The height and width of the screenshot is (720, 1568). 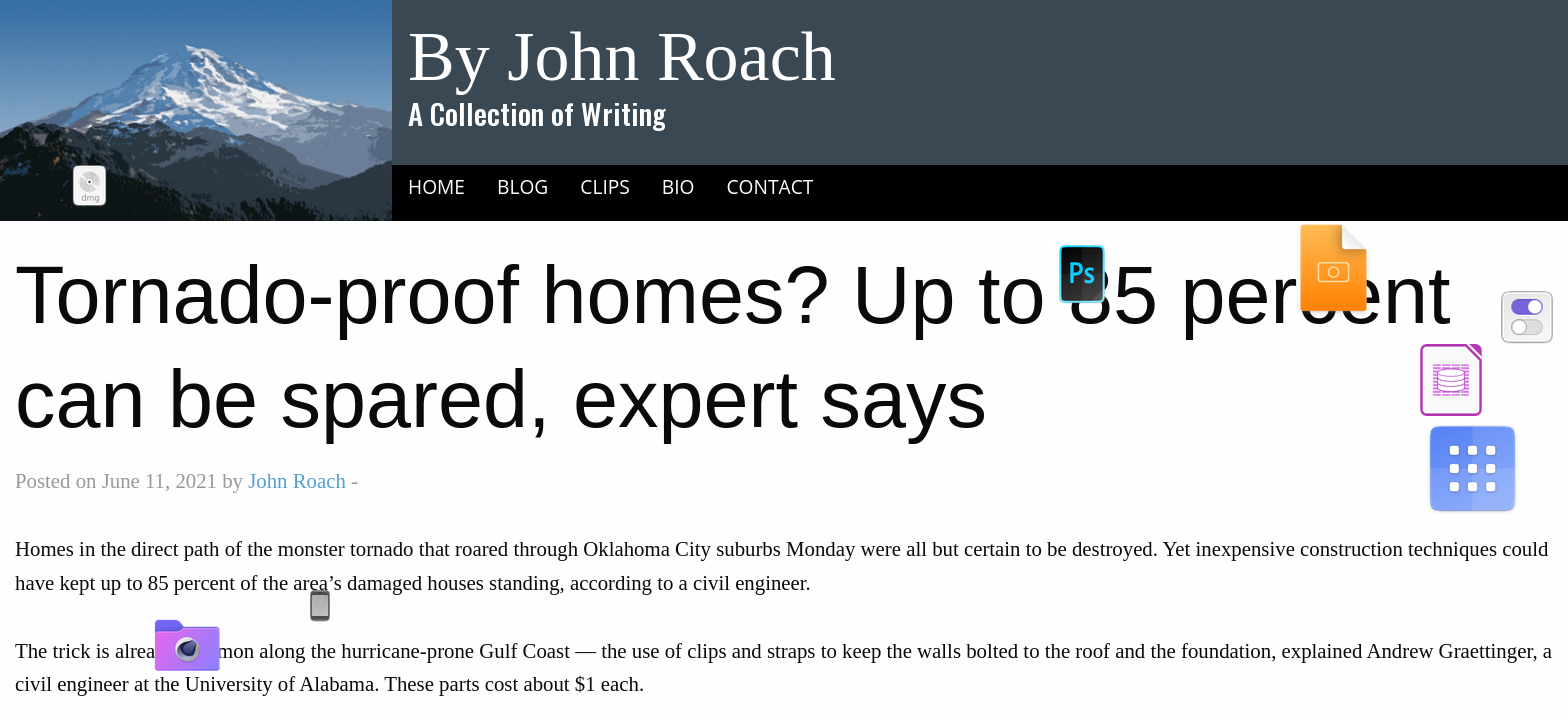 I want to click on a sketchbook or graphics file, so click(x=1333, y=269).